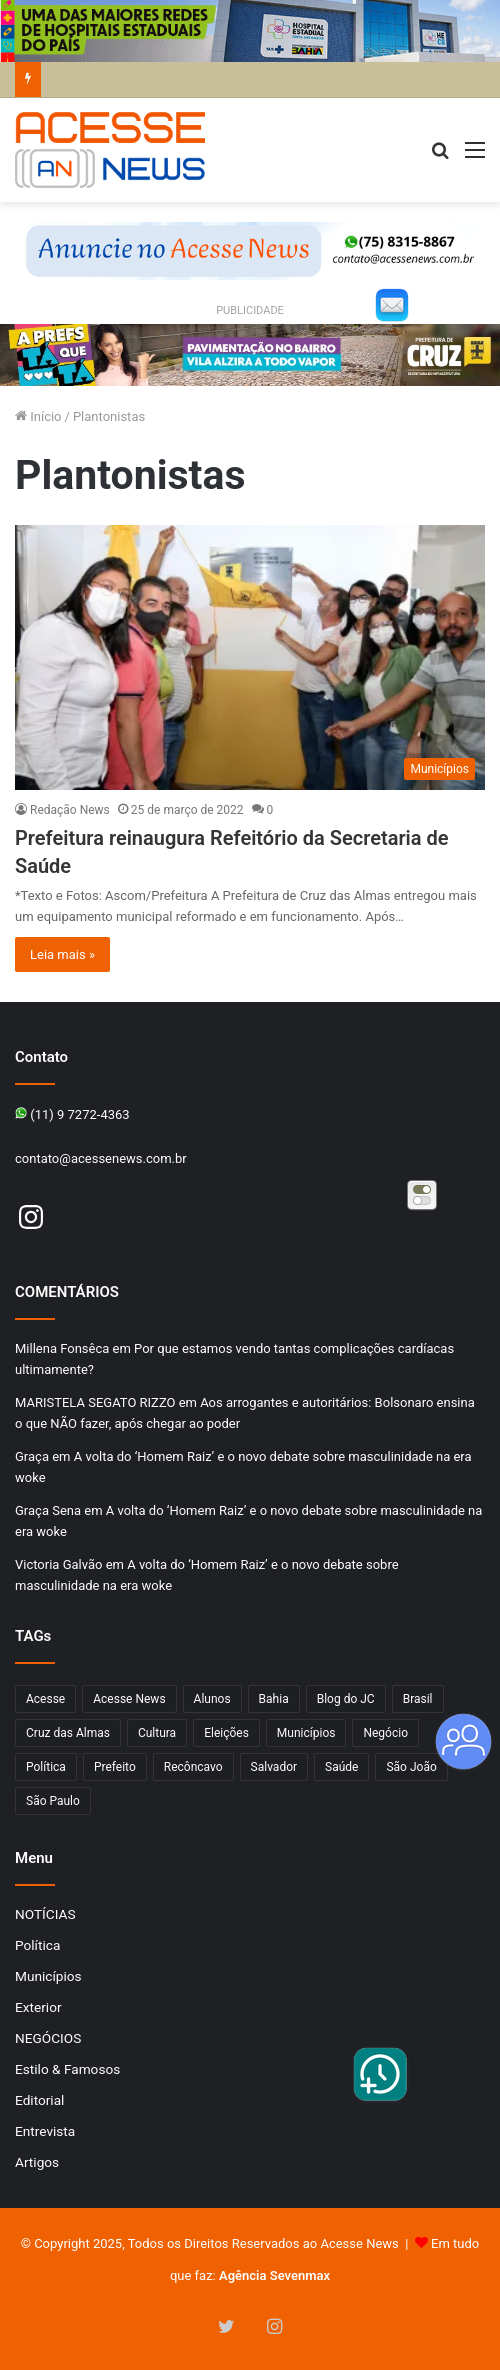 This screenshot has height=2370, width=500. What do you see at coordinates (380, 2074) in the screenshot?
I see `add a new timer or time entry` at bounding box center [380, 2074].